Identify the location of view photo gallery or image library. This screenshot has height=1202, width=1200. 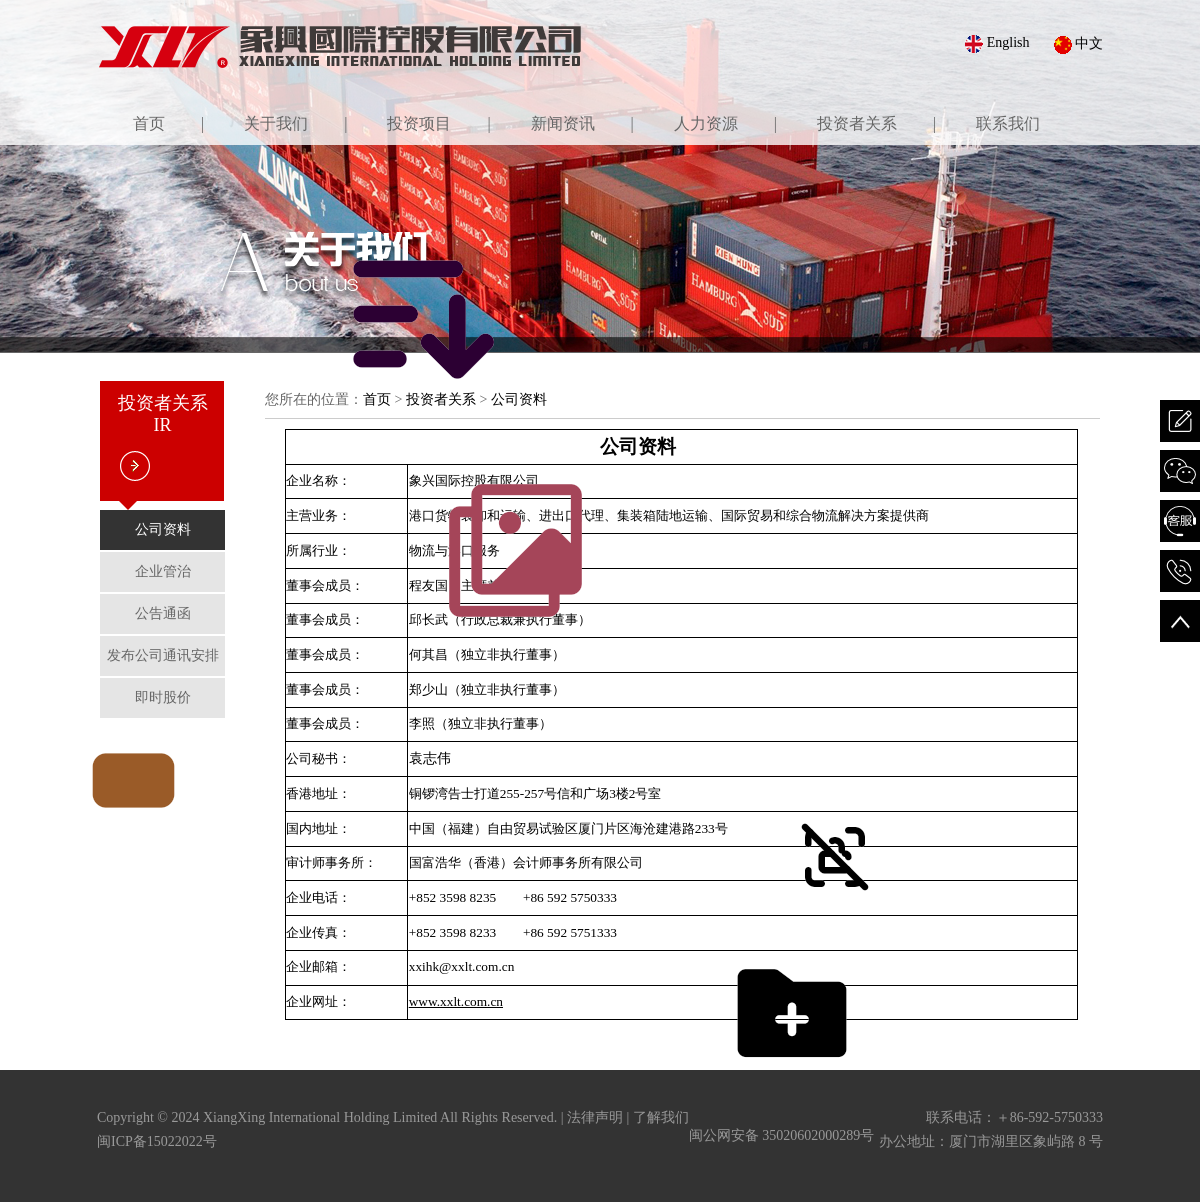
(515, 550).